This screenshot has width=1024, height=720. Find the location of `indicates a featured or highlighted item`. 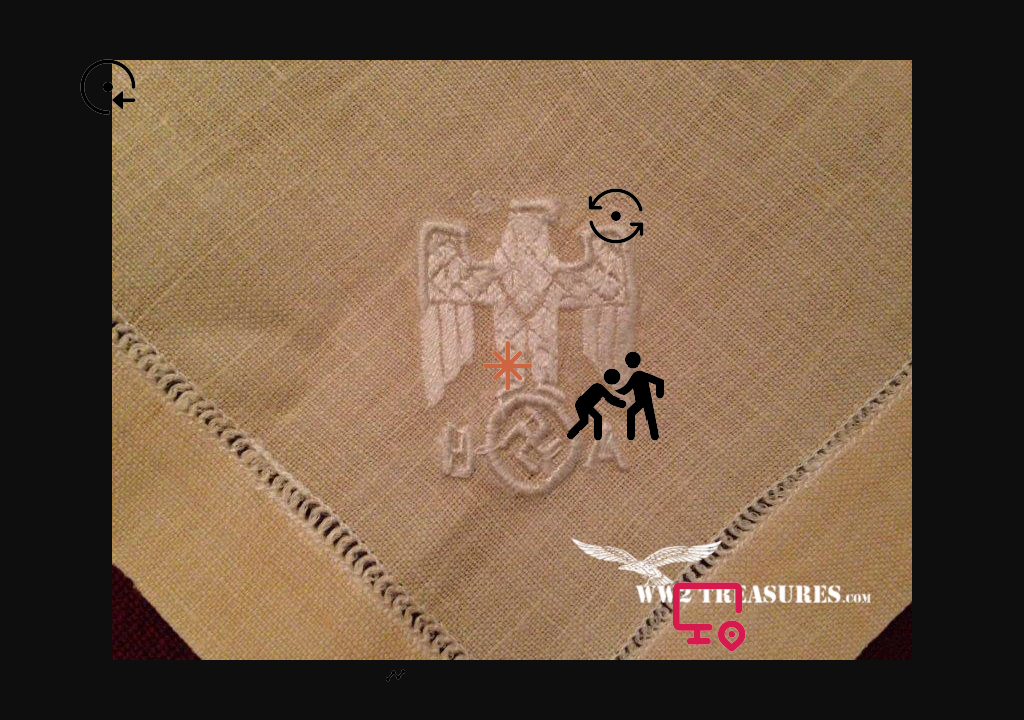

indicates a featured or highlighted item is located at coordinates (508, 366).